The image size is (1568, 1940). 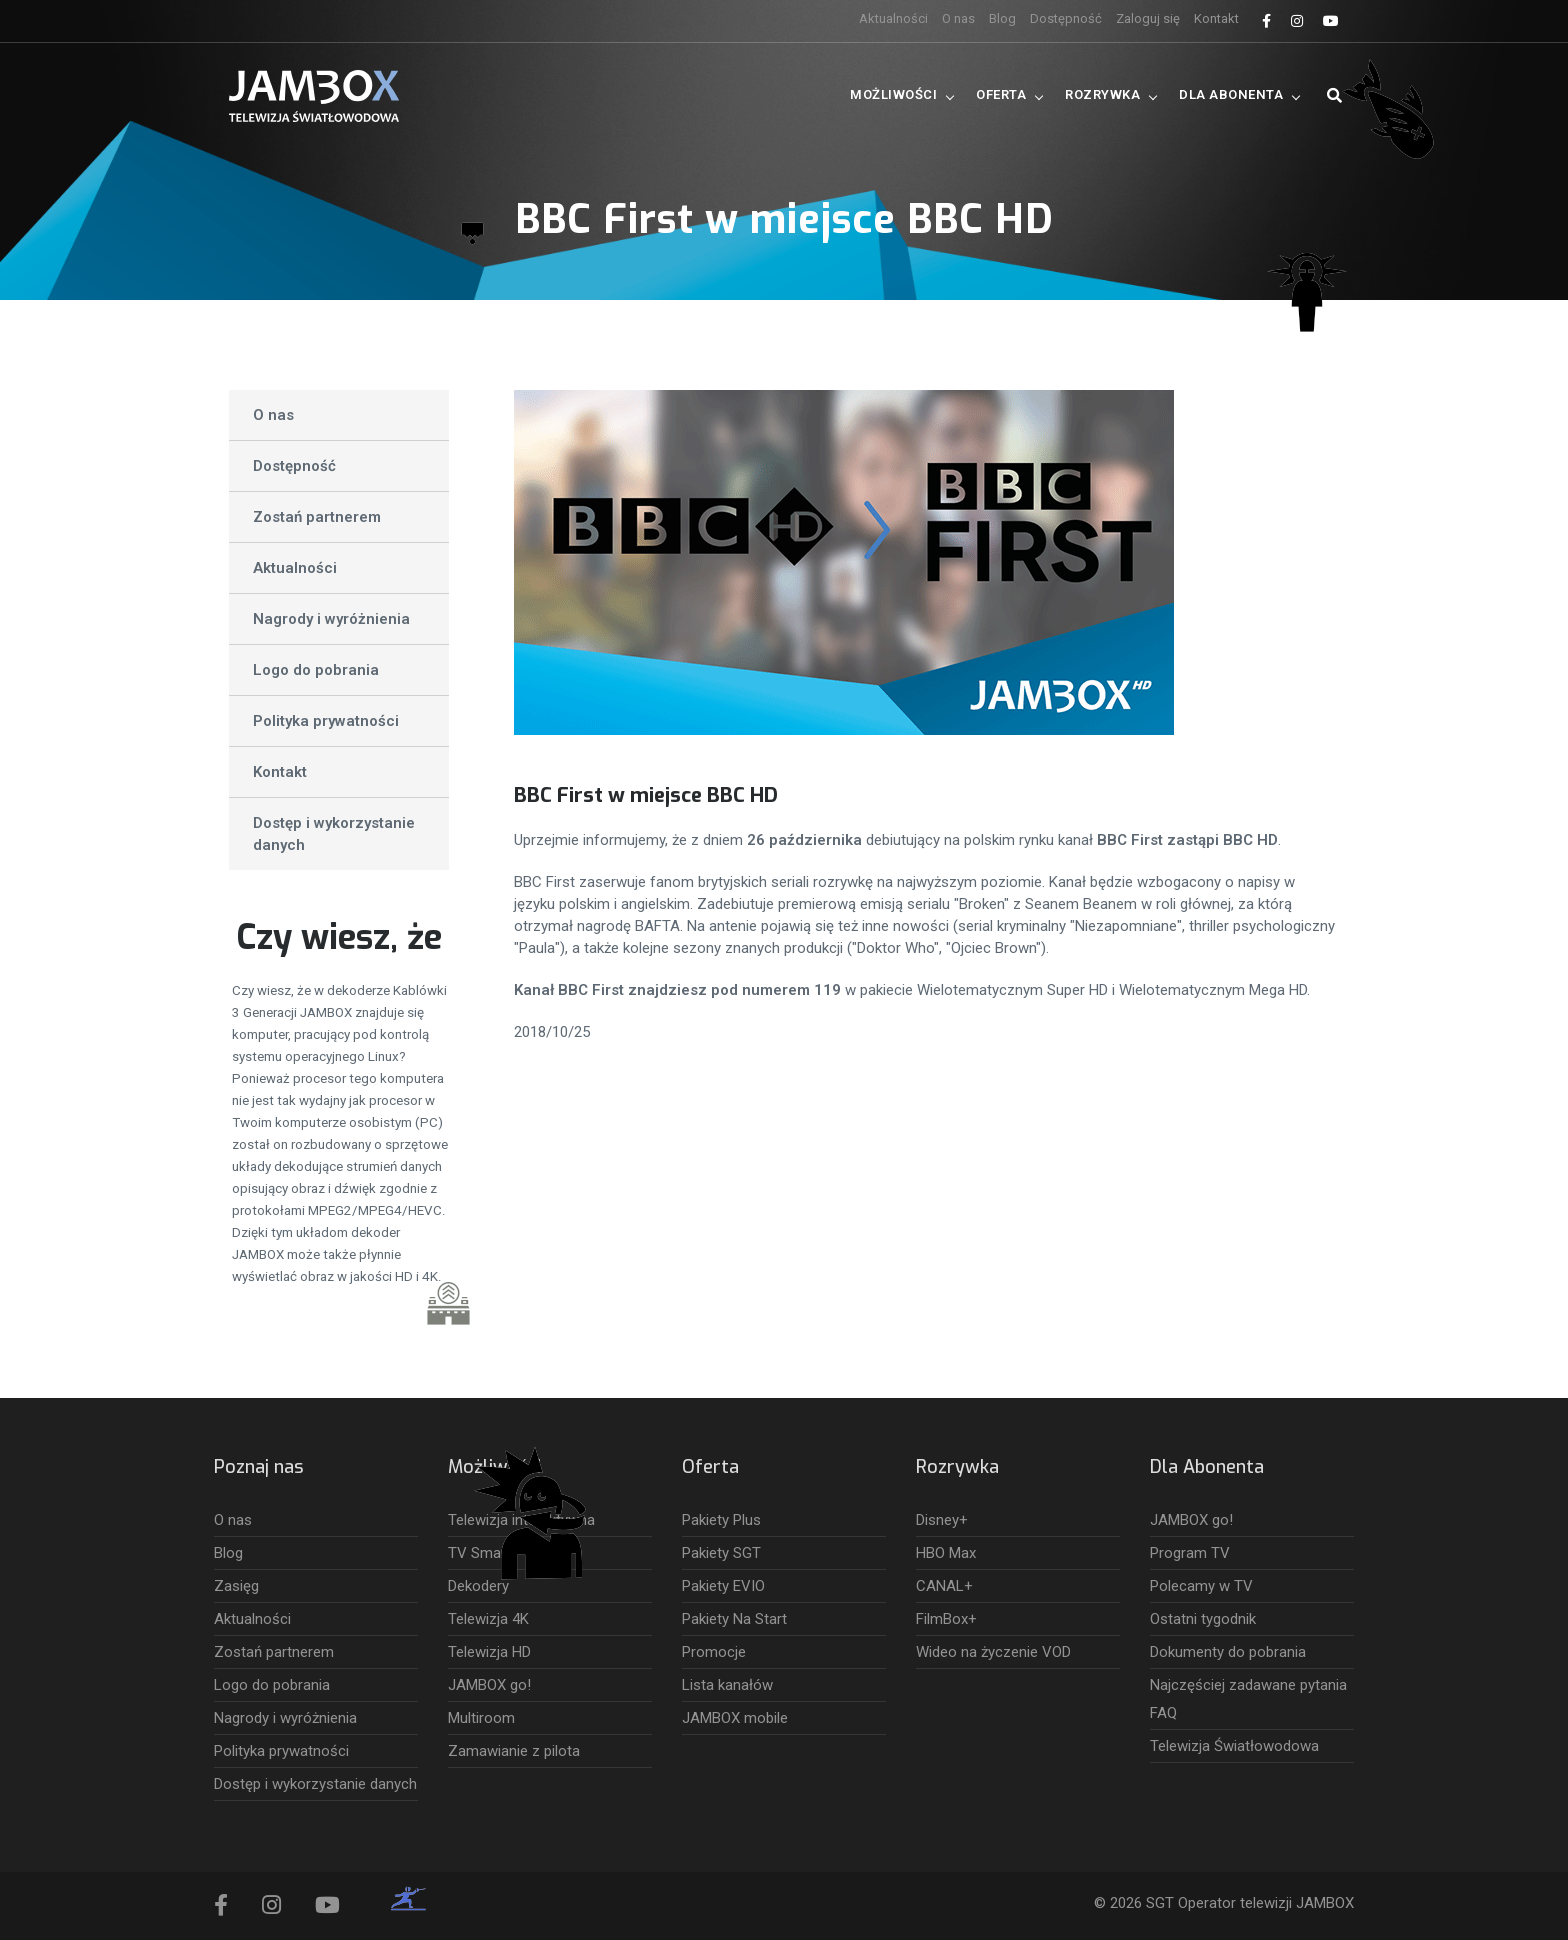 I want to click on activate rear shield or defensive aura ability, so click(x=1307, y=292).